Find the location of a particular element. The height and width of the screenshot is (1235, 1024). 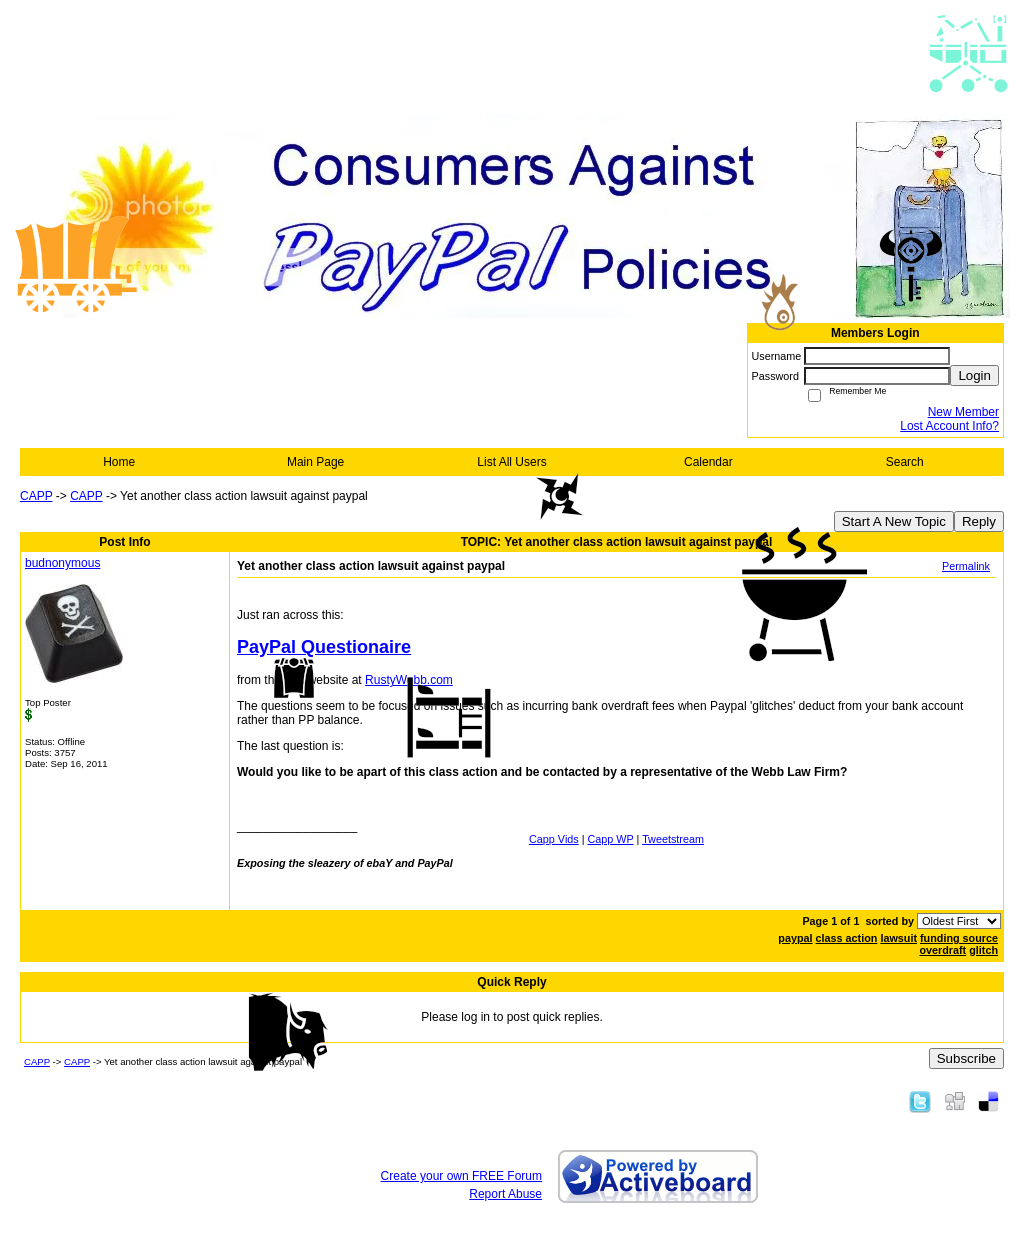

view shared room or dormitory accommodations is located at coordinates (449, 716).